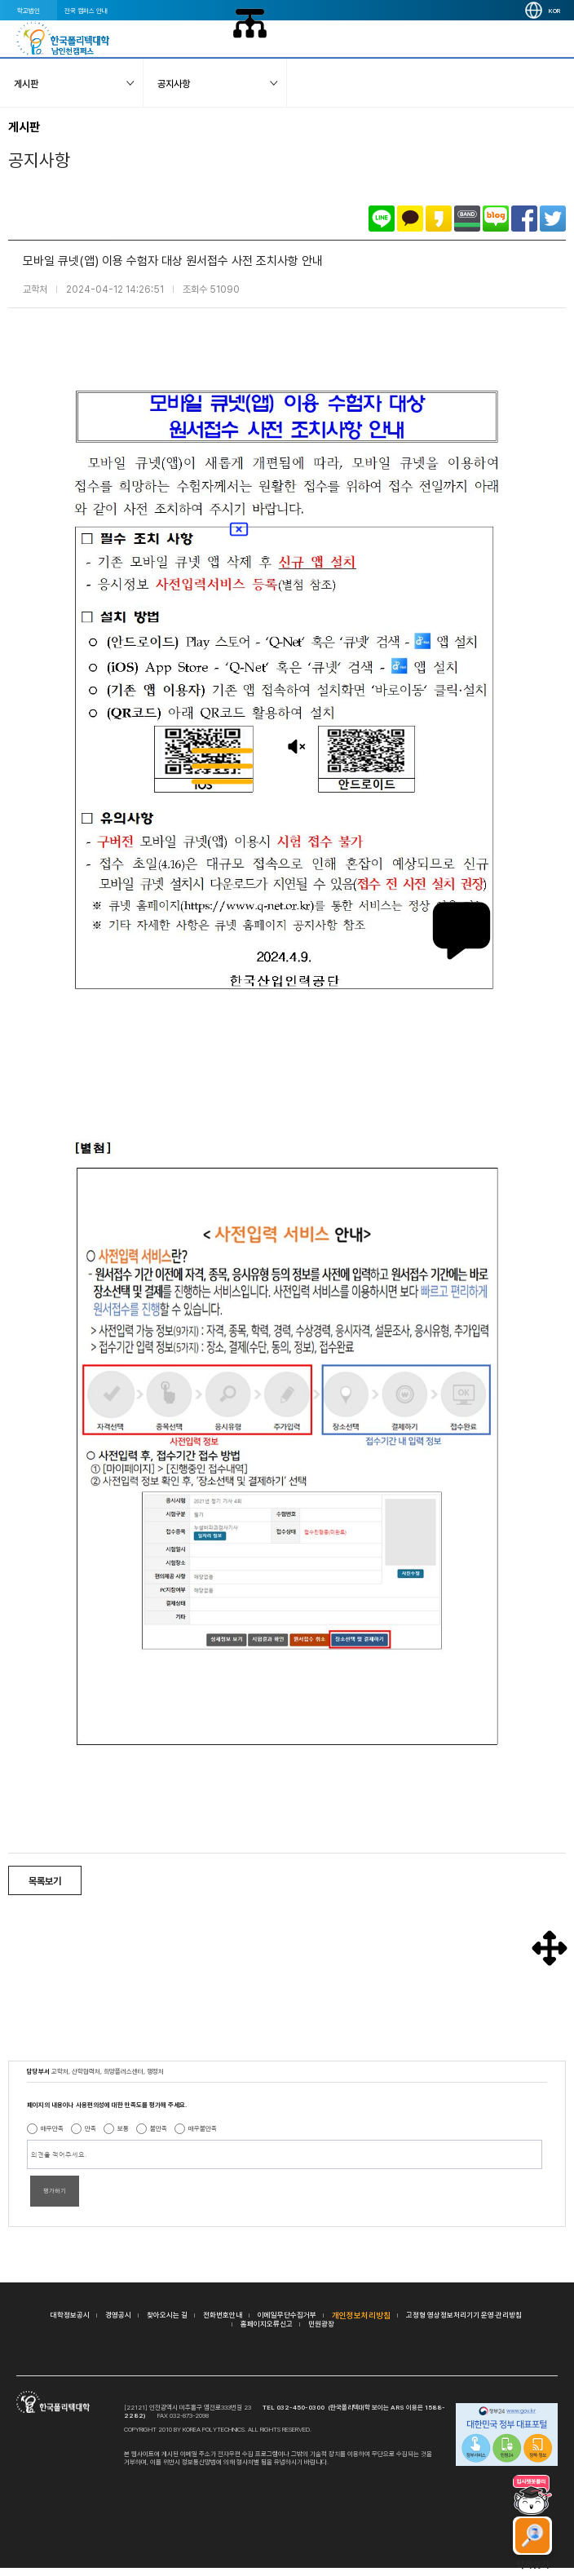 The width and height of the screenshot is (574, 2576). Describe the element at coordinates (461, 927) in the screenshot. I see `open chat or messaging` at that location.